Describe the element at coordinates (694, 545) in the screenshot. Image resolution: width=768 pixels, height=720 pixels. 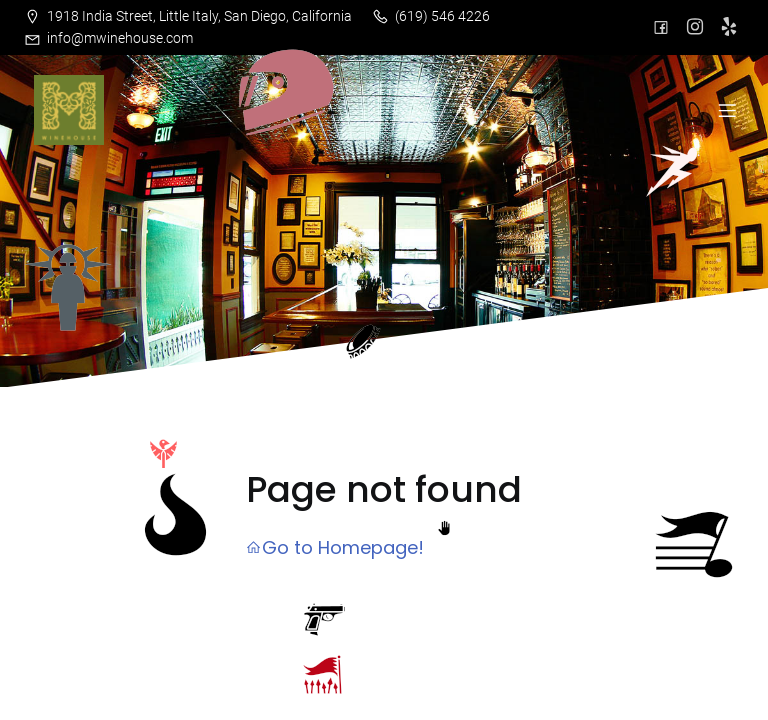
I see `play anthem or national music` at that location.